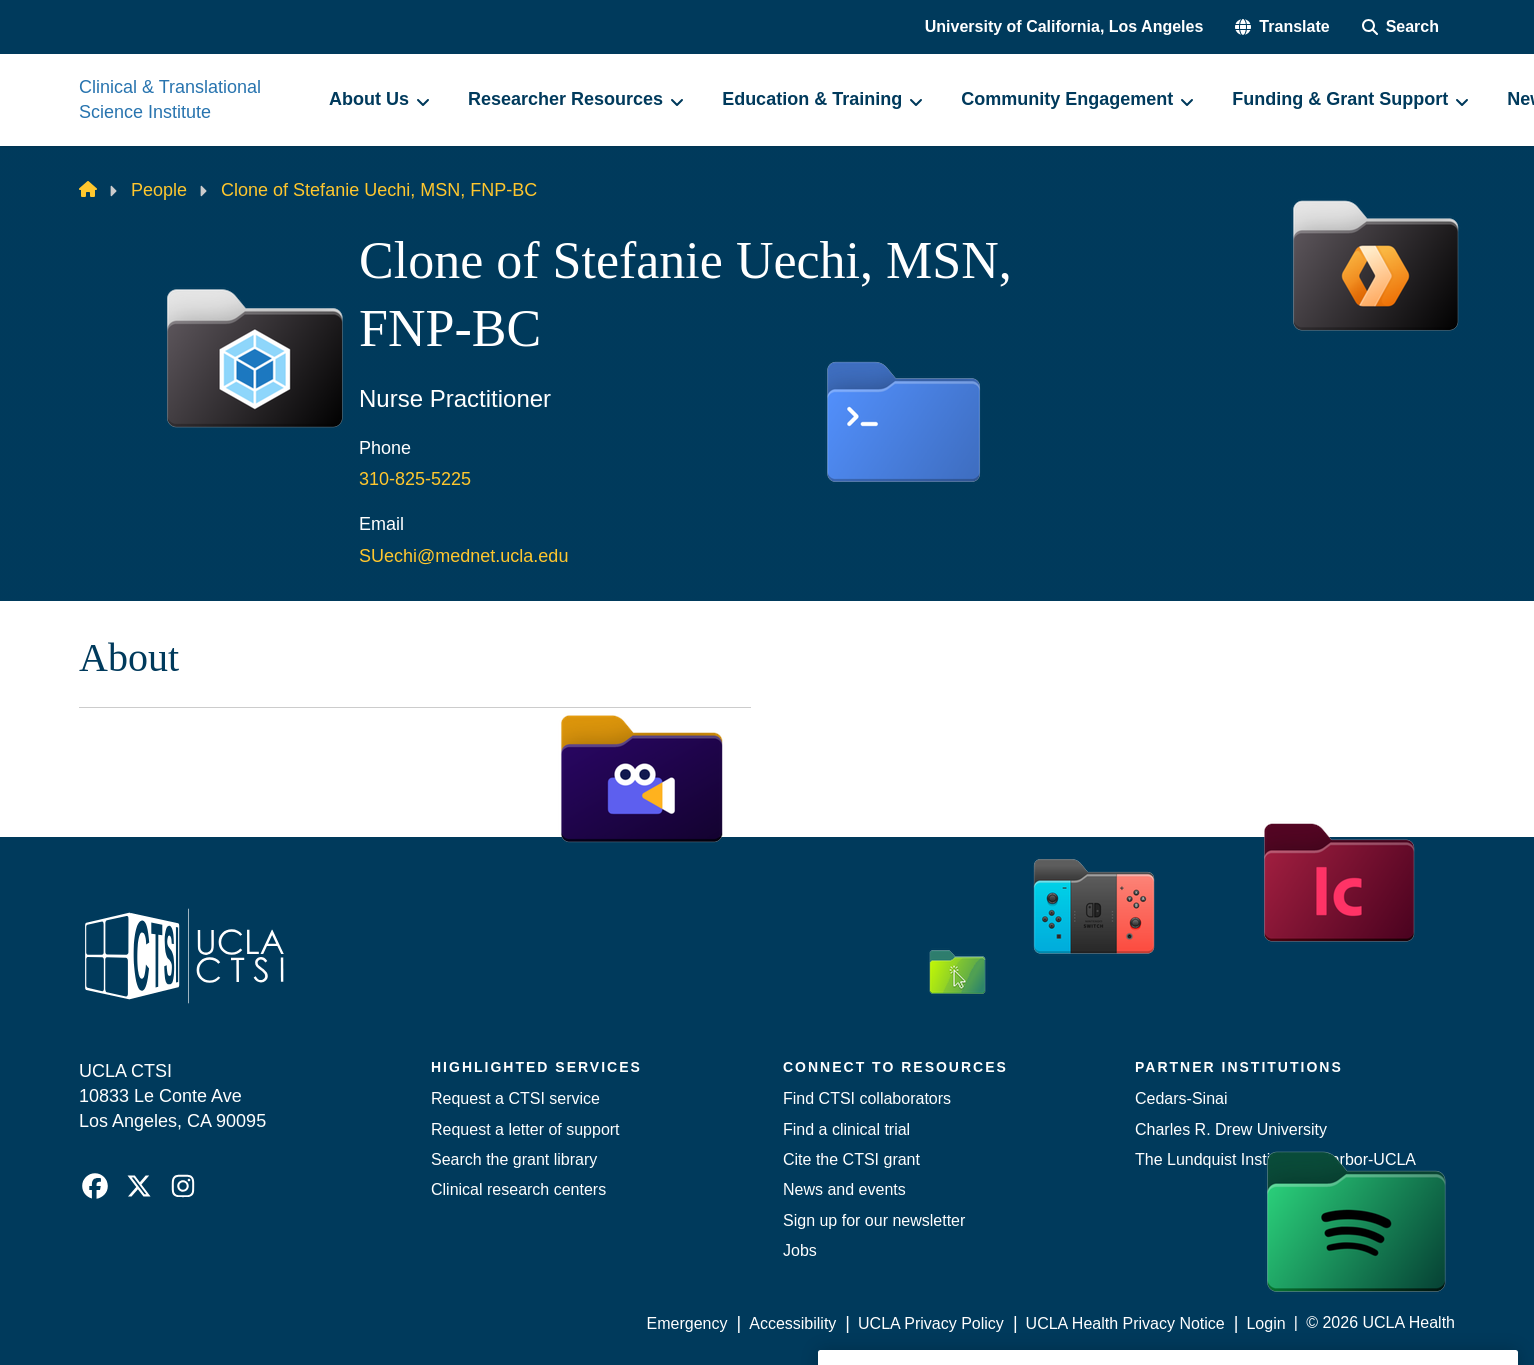  What do you see at coordinates (641, 783) in the screenshot?
I see `open wondershare anireel project folder` at bounding box center [641, 783].